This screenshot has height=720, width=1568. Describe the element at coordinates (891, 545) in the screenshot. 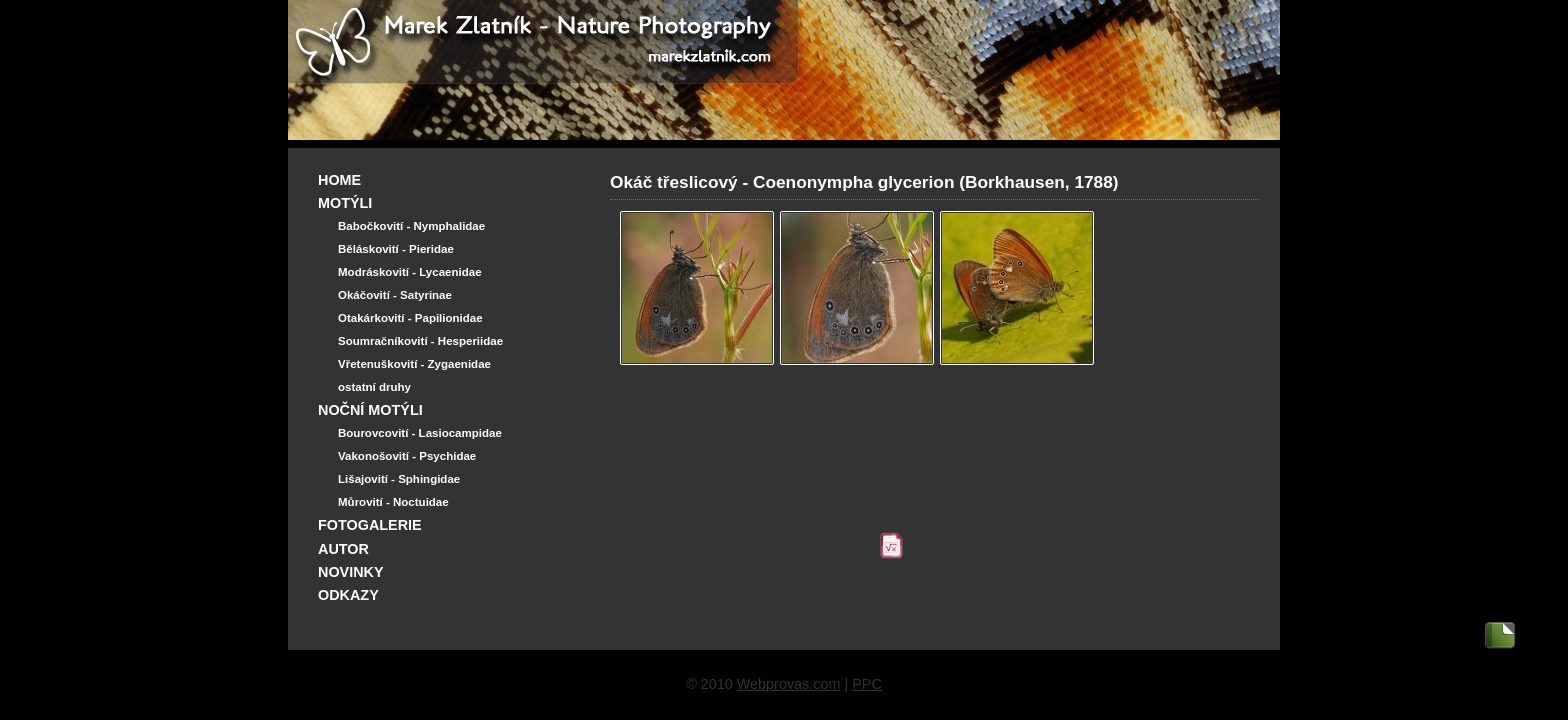

I see `libreoffice math formula template file` at that location.